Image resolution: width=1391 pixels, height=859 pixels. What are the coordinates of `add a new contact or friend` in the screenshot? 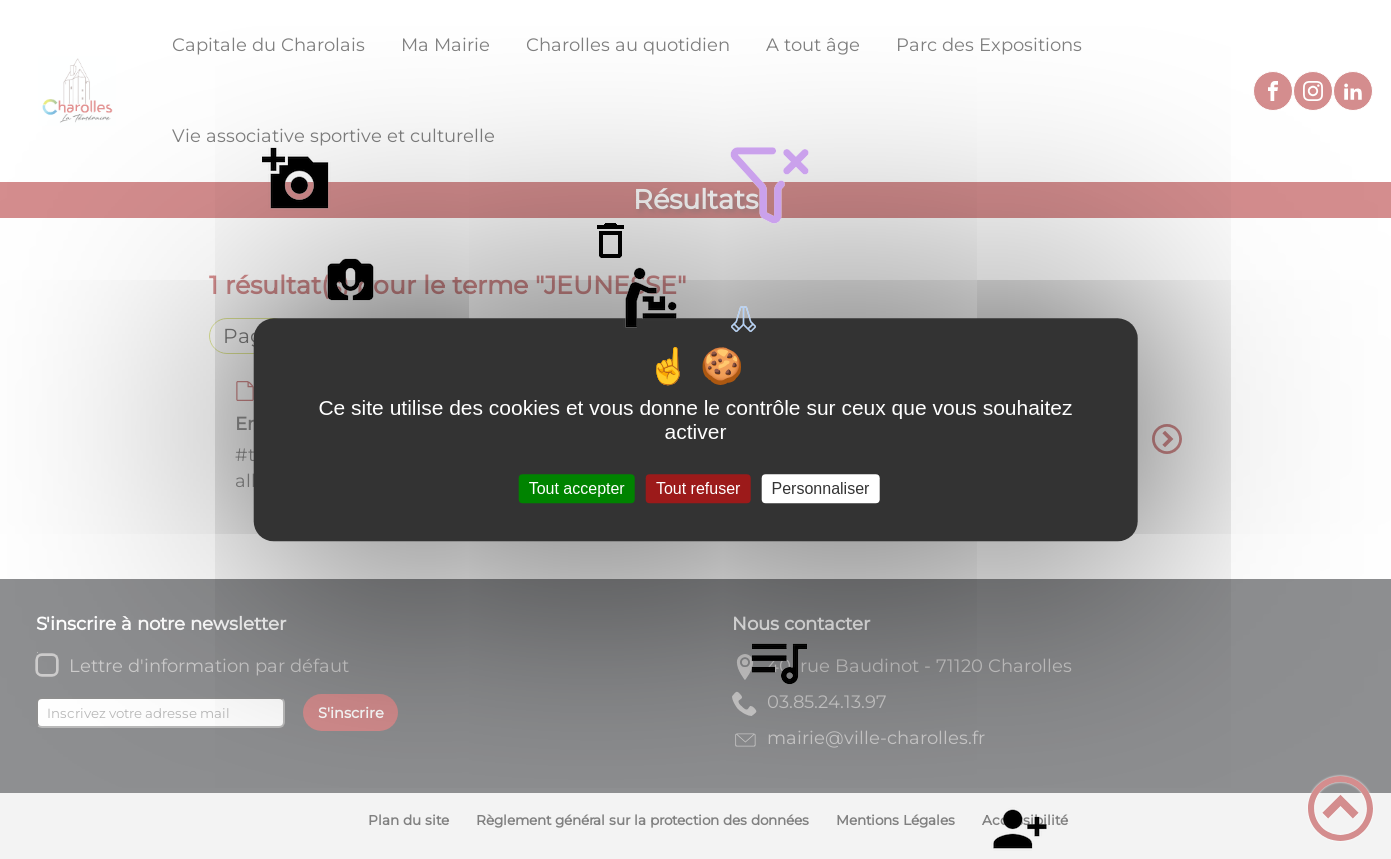 It's located at (1020, 829).